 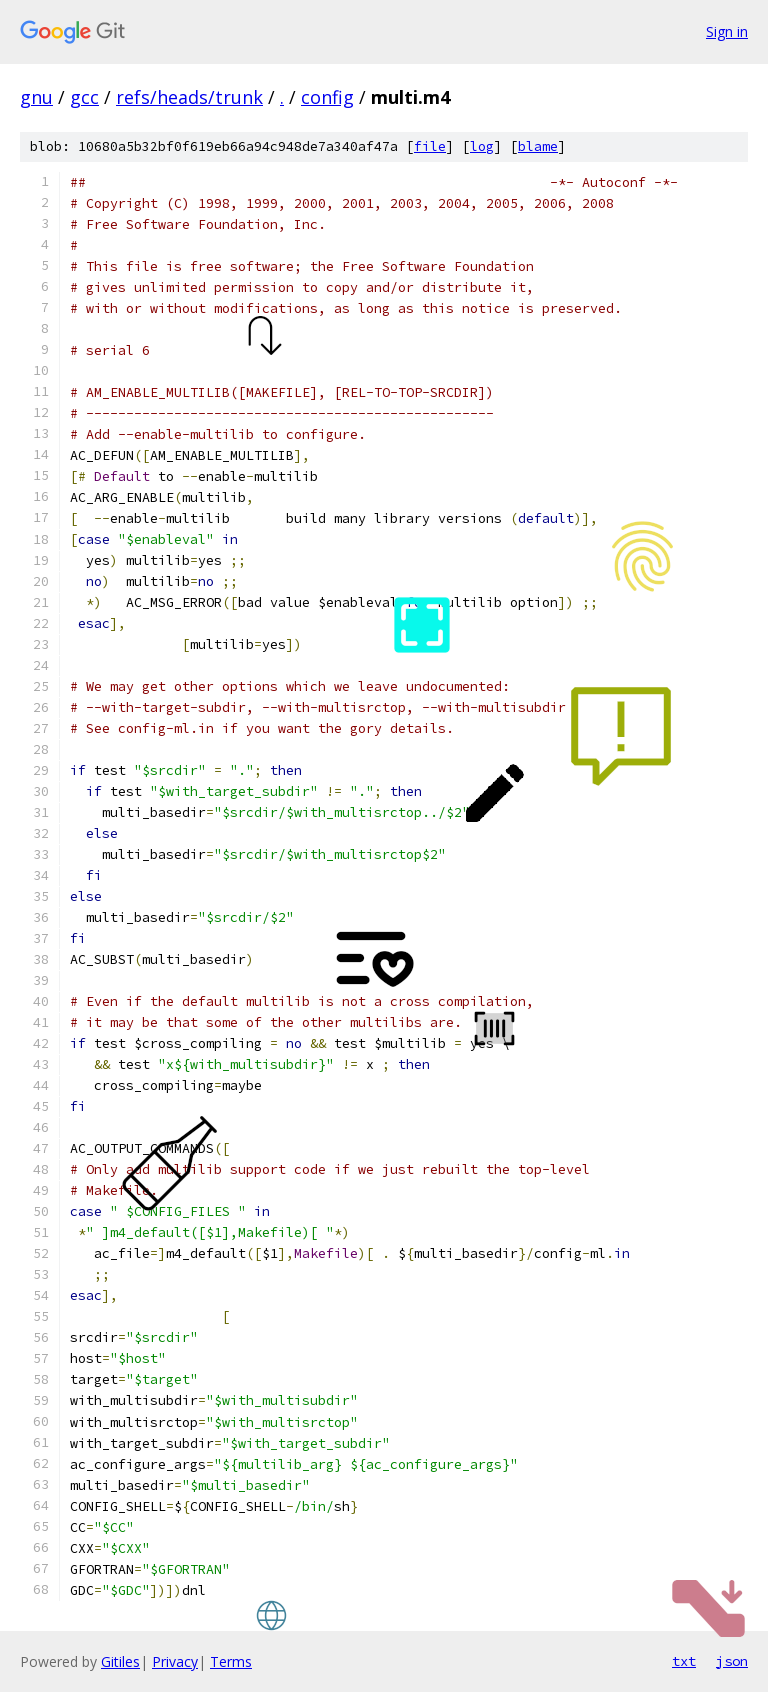 I want to click on scan a barcode, so click(x=494, y=1028).